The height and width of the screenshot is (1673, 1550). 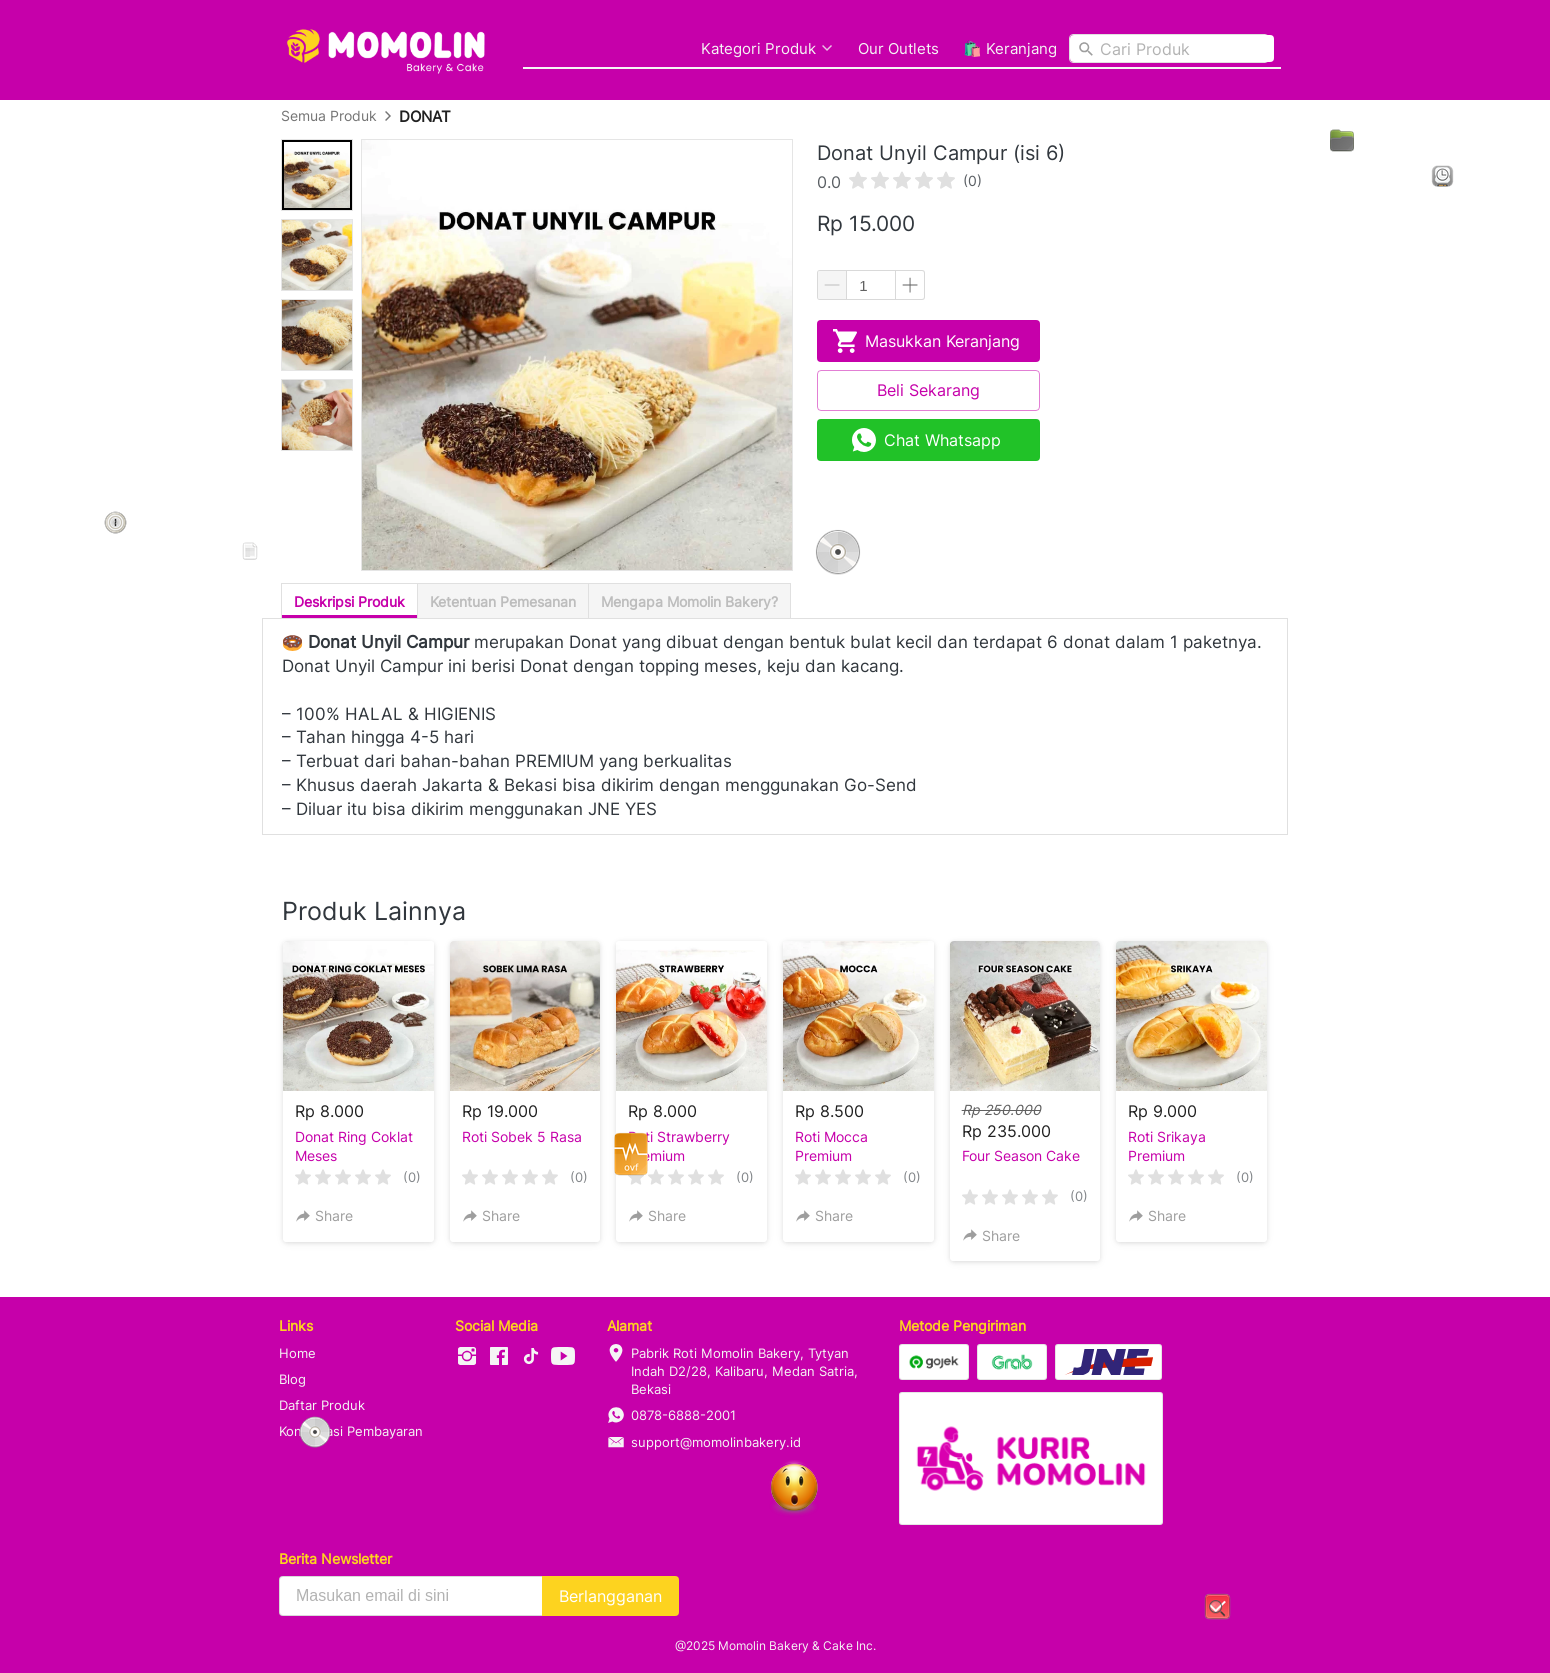 What do you see at coordinates (250, 551) in the screenshot?
I see `open a plain text file` at bounding box center [250, 551].